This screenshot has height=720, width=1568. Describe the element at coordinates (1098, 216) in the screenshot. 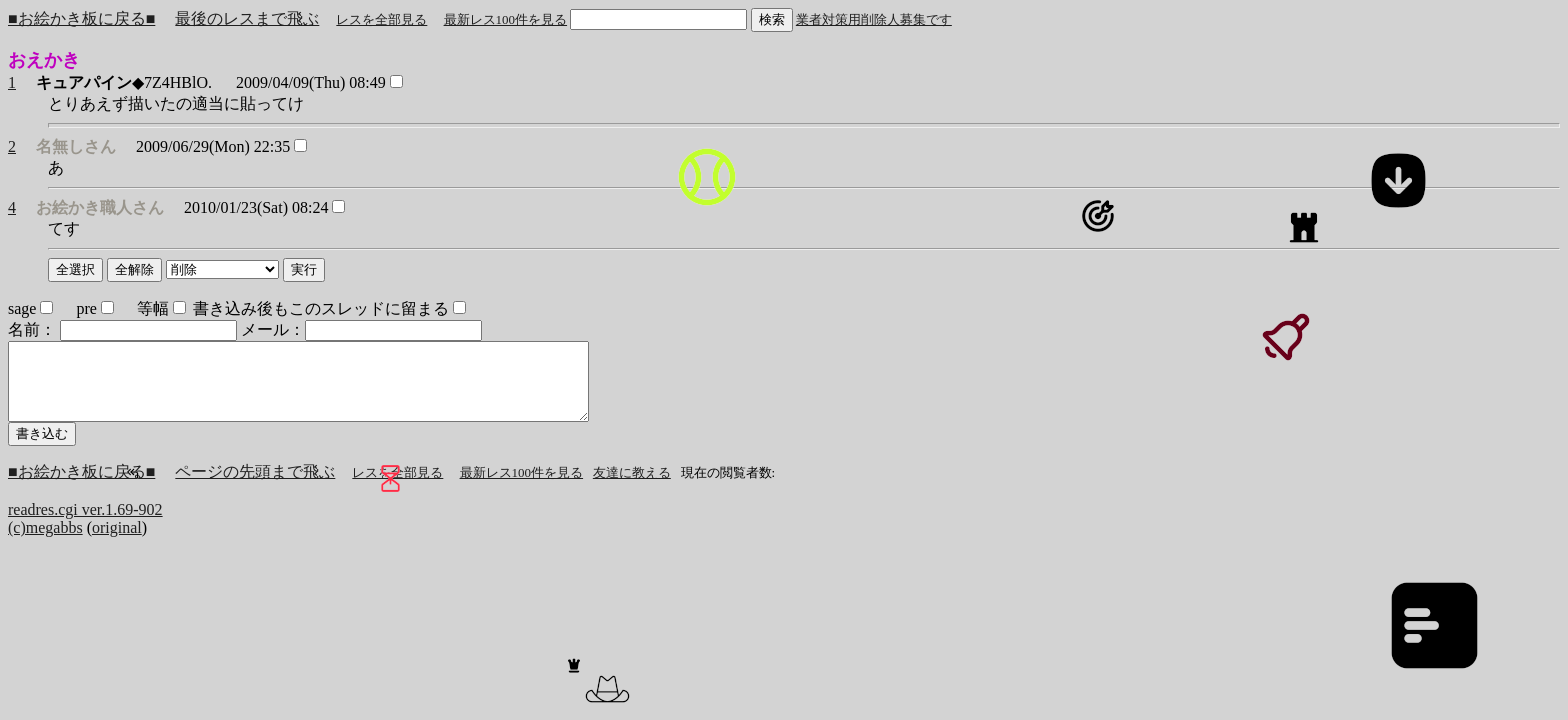

I see `set or view your goals` at that location.